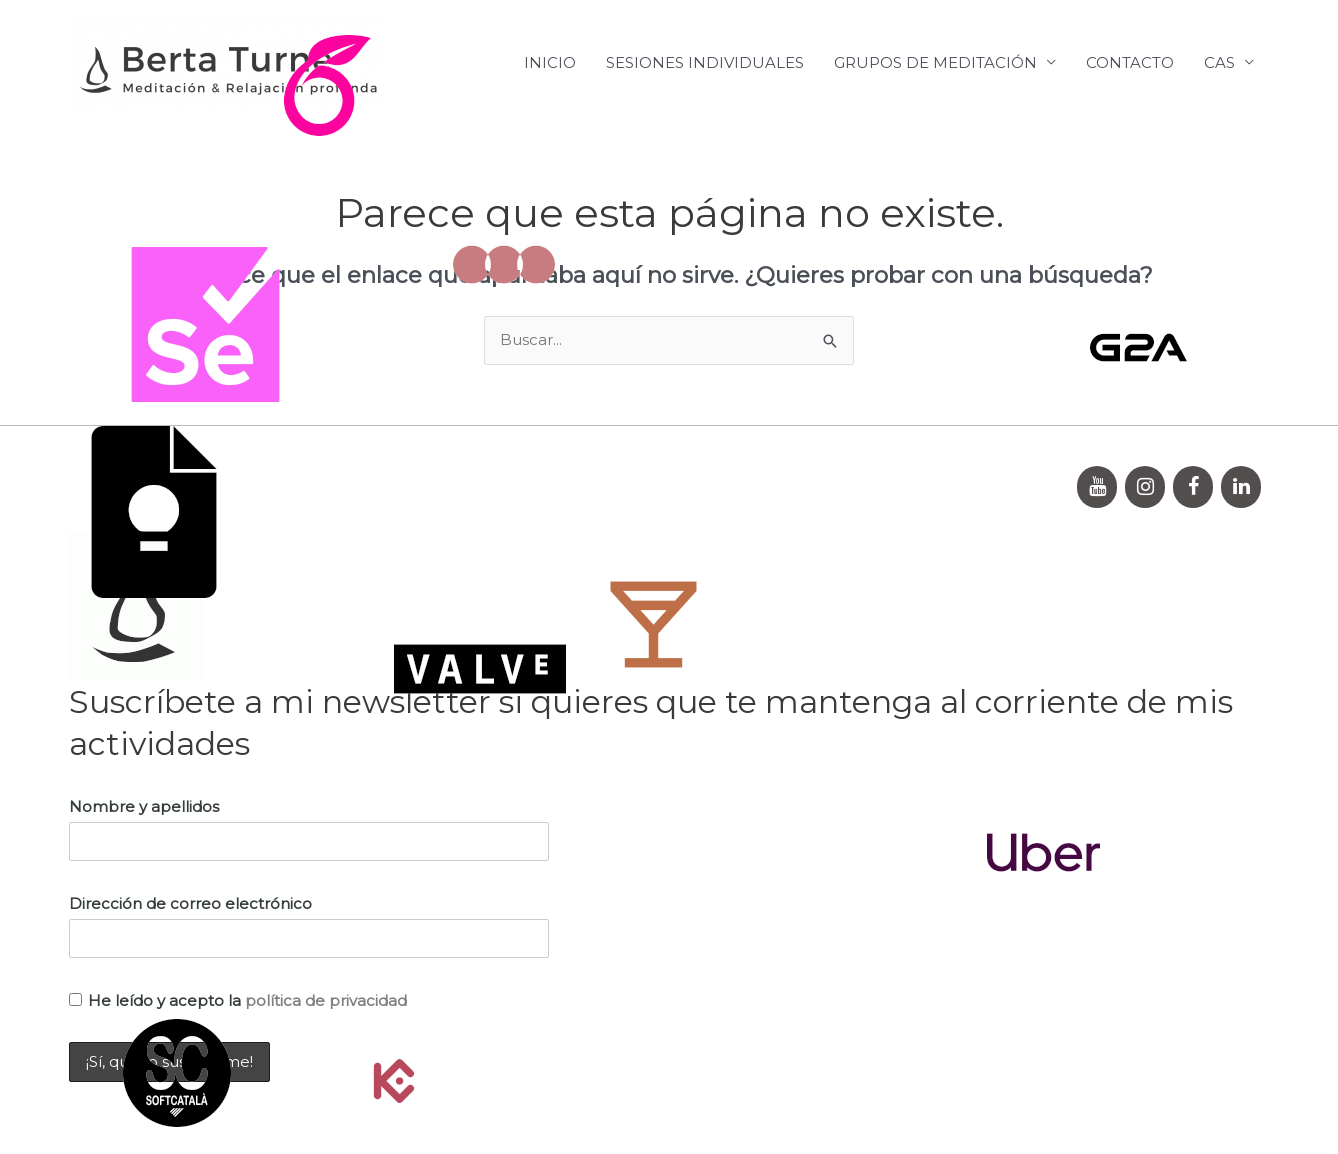 The image size is (1338, 1154). What do you see at coordinates (1138, 347) in the screenshot?
I see `visit the G2A gaming marketplace` at bounding box center [1138, 347].